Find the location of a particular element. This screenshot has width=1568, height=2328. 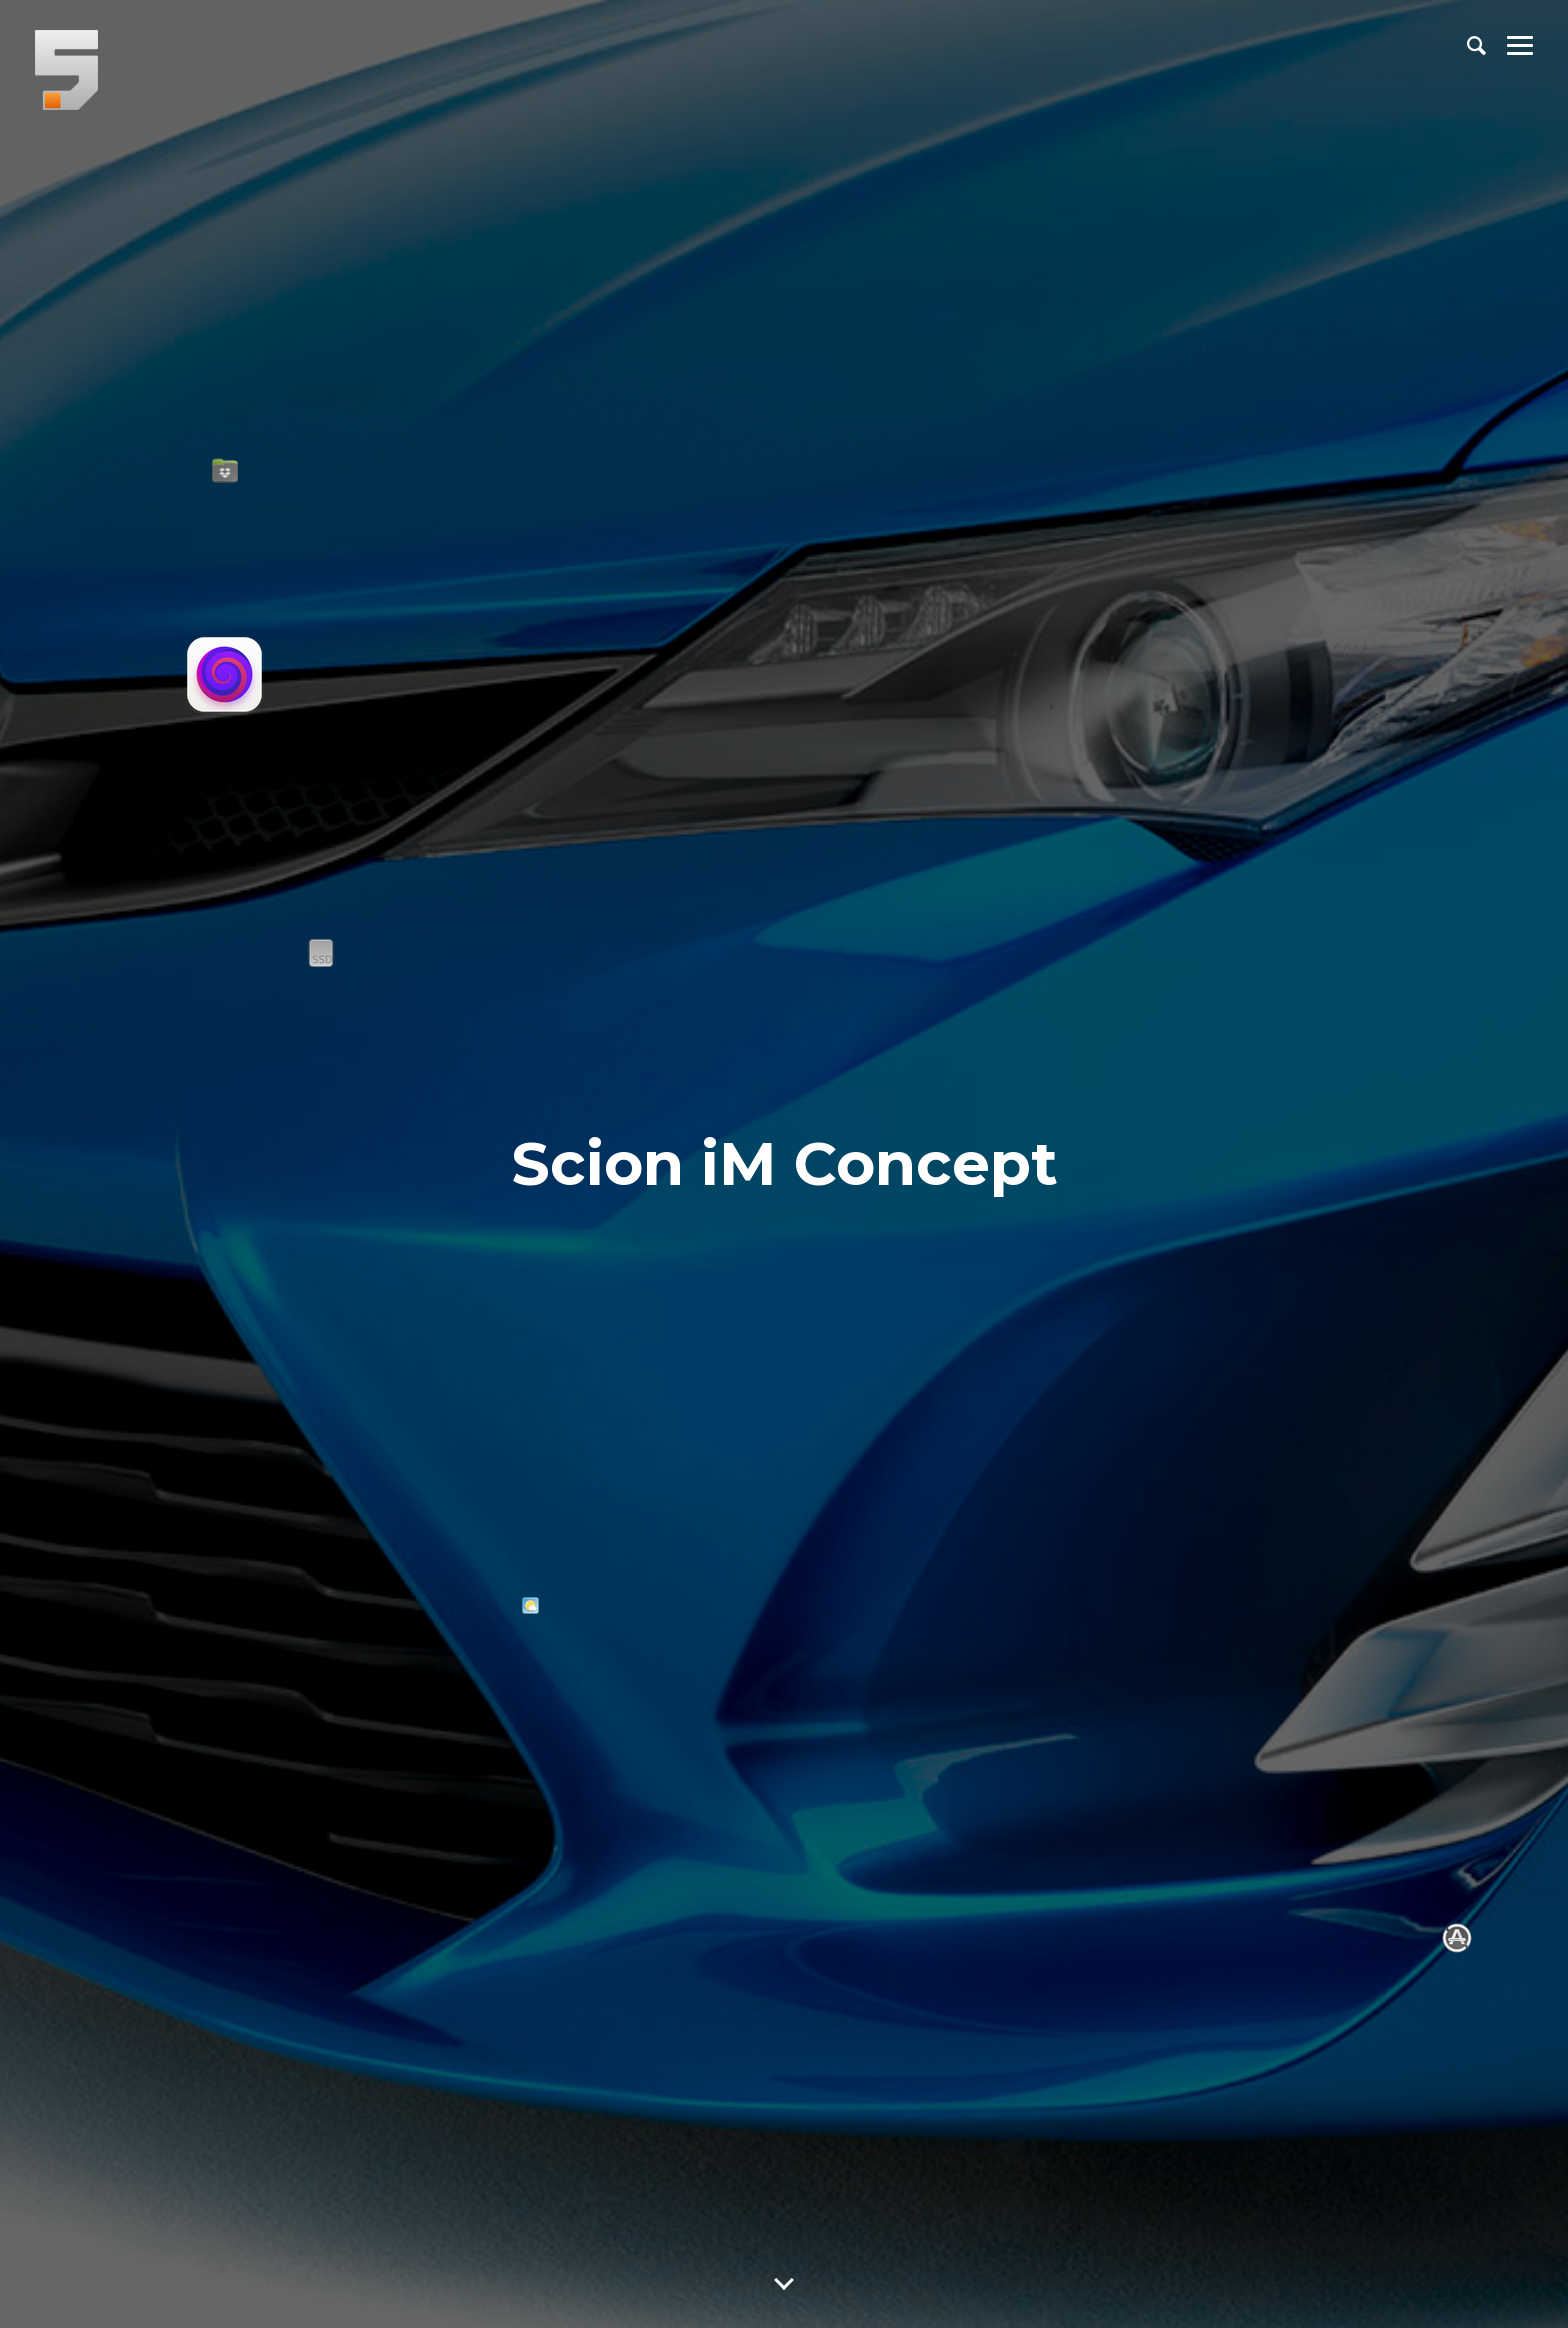

open your dropbox folder is located at coordinates (225, 470).